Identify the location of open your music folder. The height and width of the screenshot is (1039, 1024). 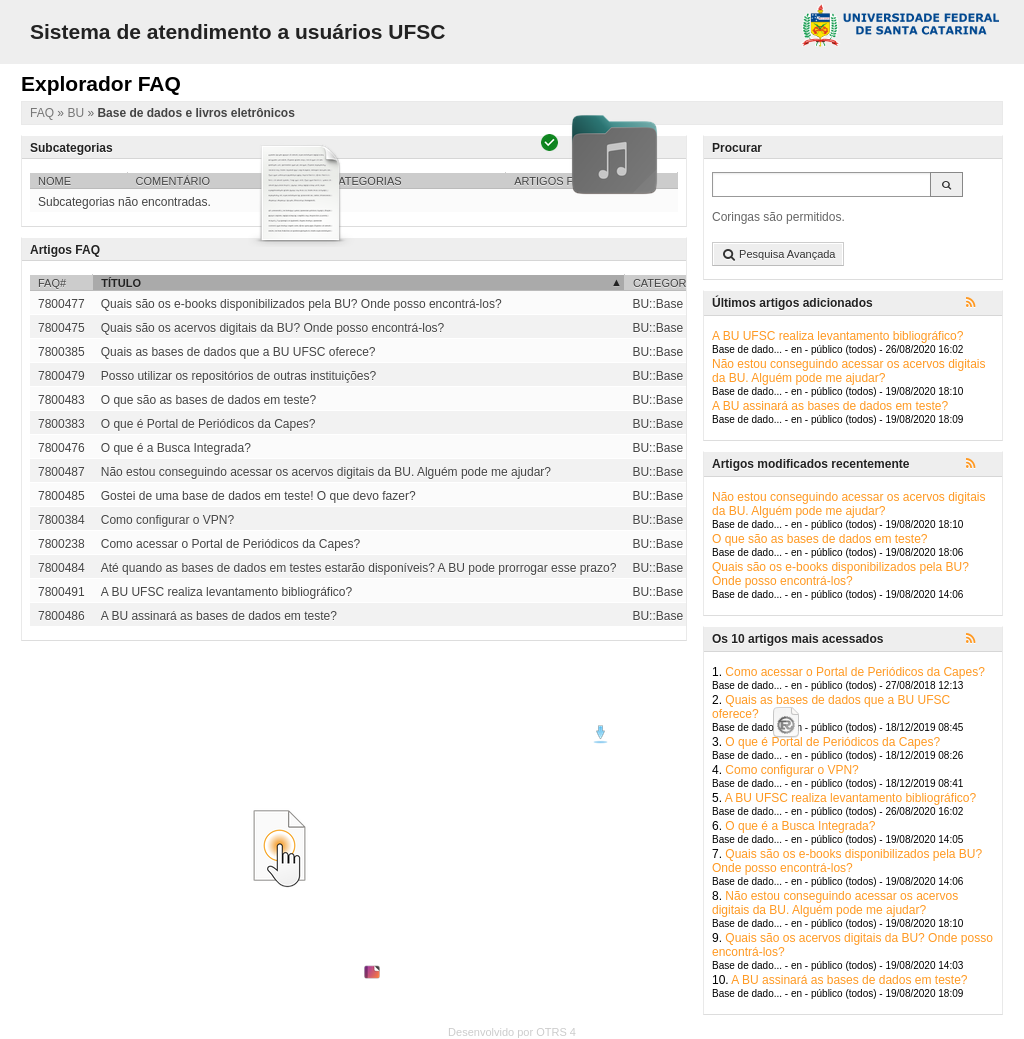
(614, 154).